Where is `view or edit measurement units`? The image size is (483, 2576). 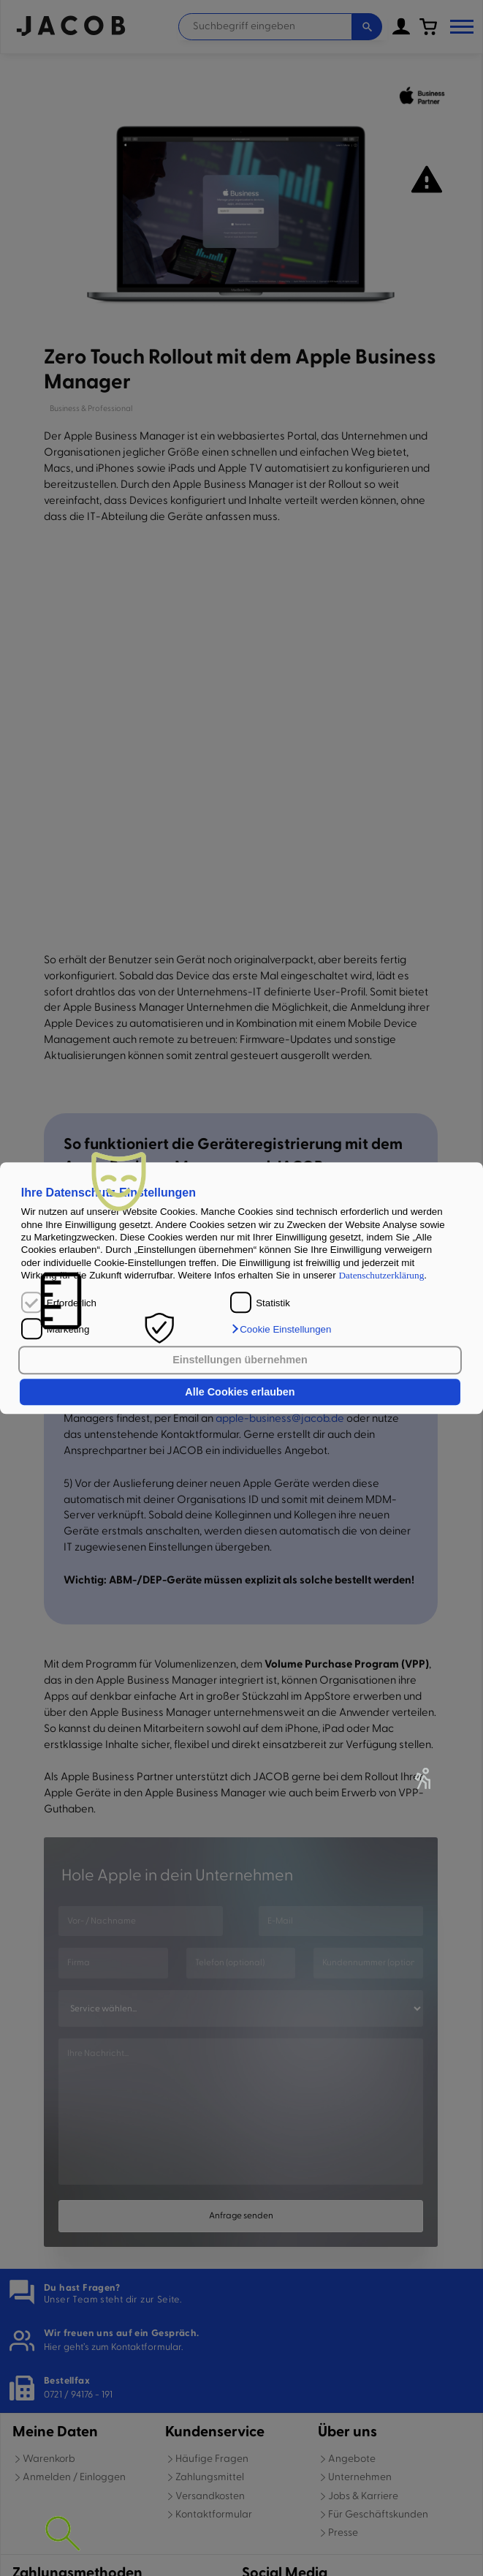 view or edit measurement units is located at coordinates (61, 1300).